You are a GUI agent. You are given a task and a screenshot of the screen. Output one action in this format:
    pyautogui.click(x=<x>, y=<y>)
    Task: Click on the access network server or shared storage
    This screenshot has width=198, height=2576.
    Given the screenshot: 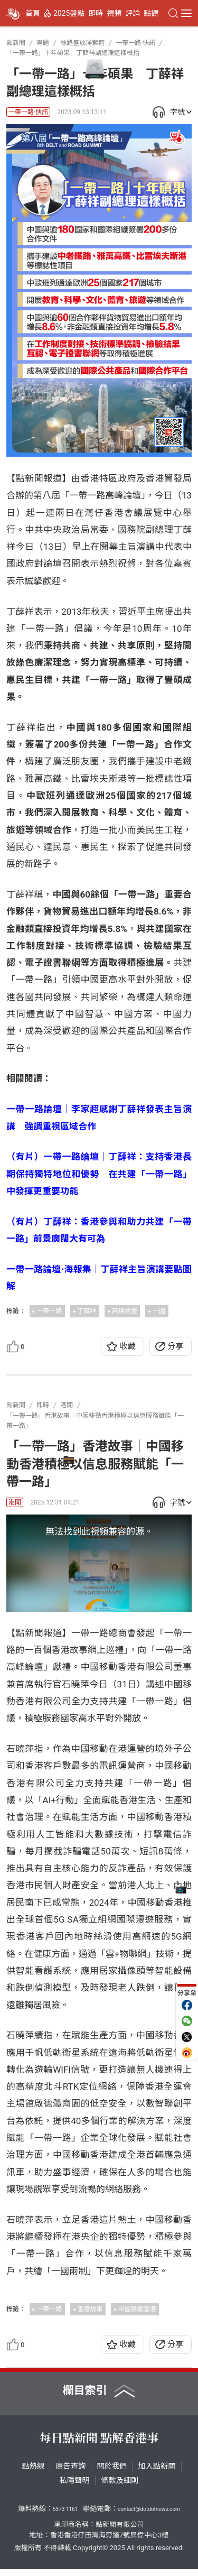 What is the action you would take?
    pyautogui.click(x=95, y=69)
    